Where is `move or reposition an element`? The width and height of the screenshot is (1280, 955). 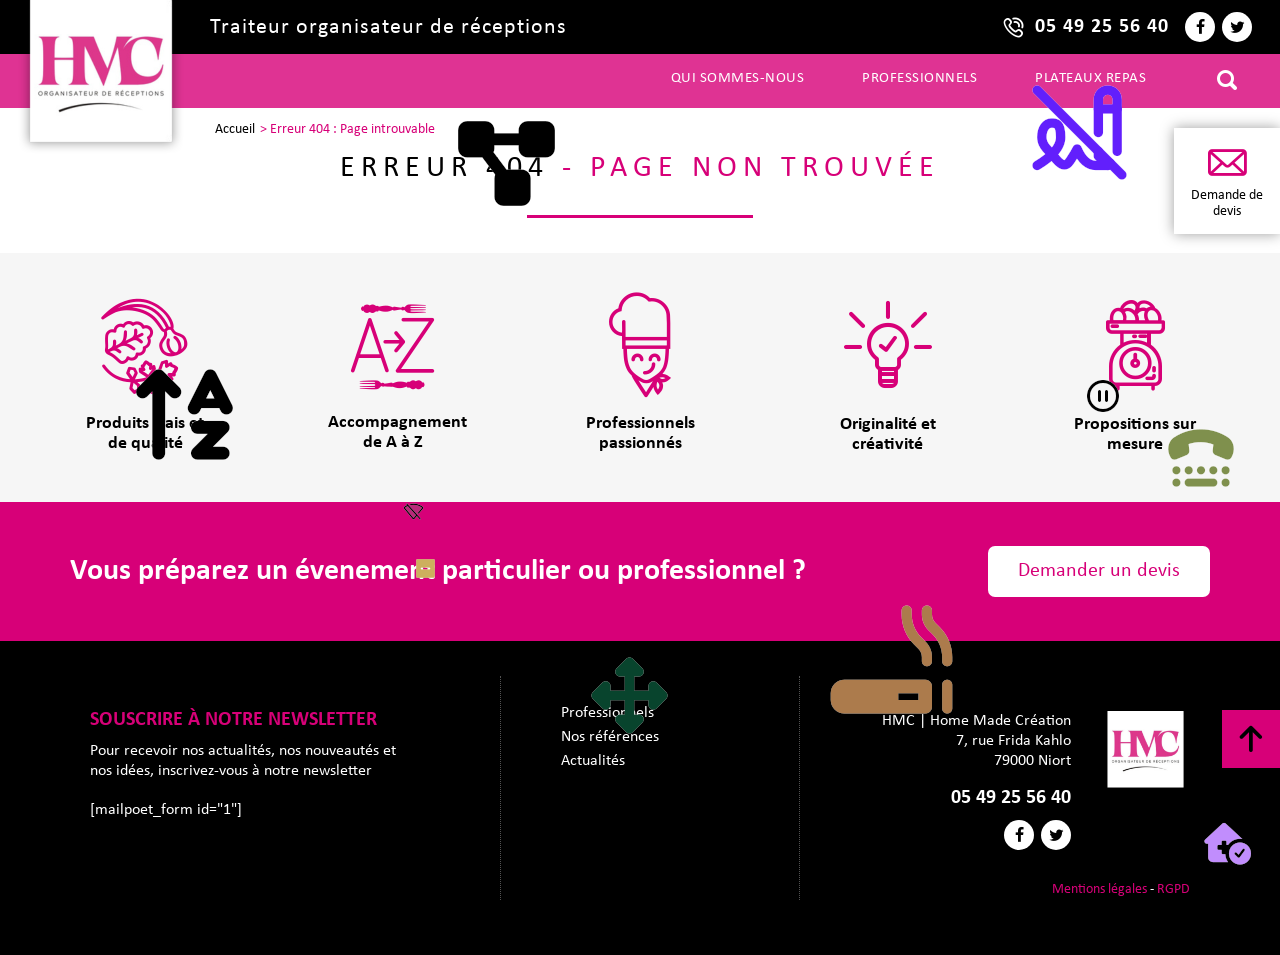 move or reposition an element is located at coordinates (629, 695).